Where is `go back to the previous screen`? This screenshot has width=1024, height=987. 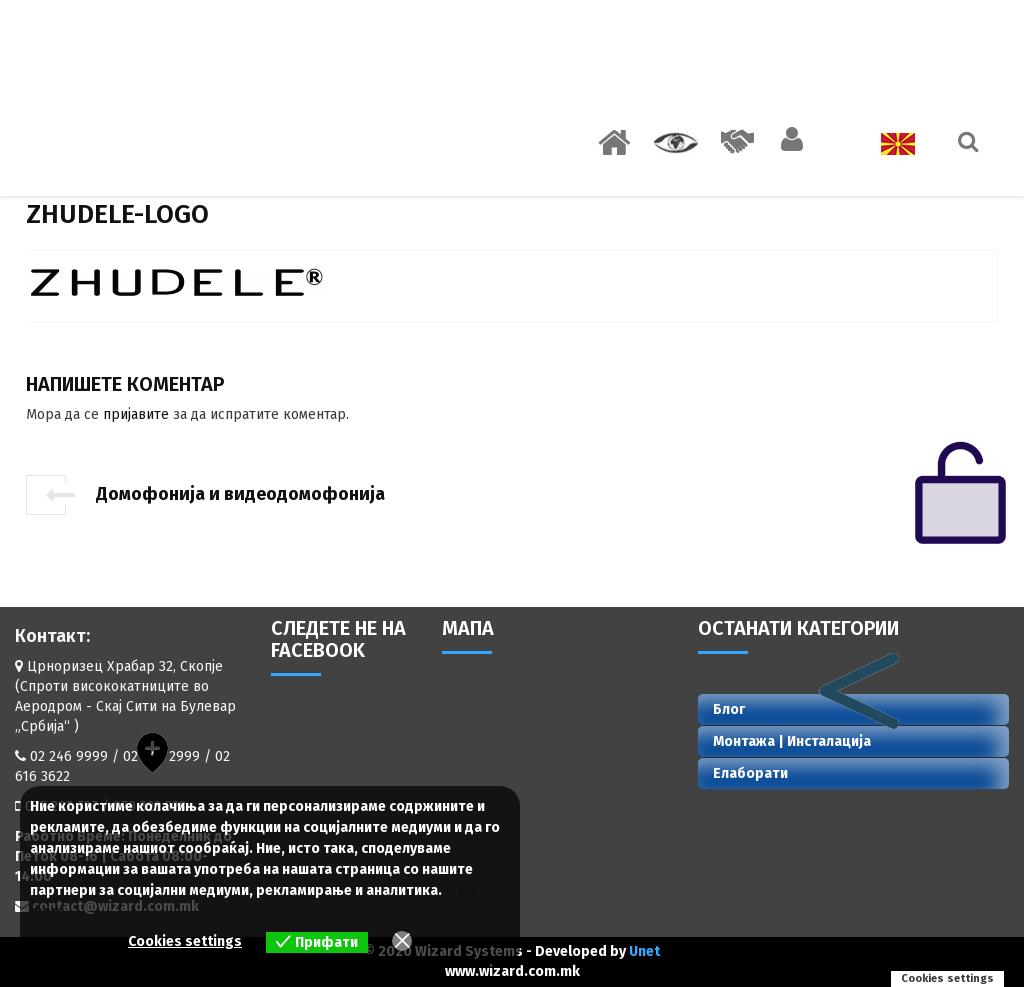 go back to the previous screen is located at coordinates (861, 691).